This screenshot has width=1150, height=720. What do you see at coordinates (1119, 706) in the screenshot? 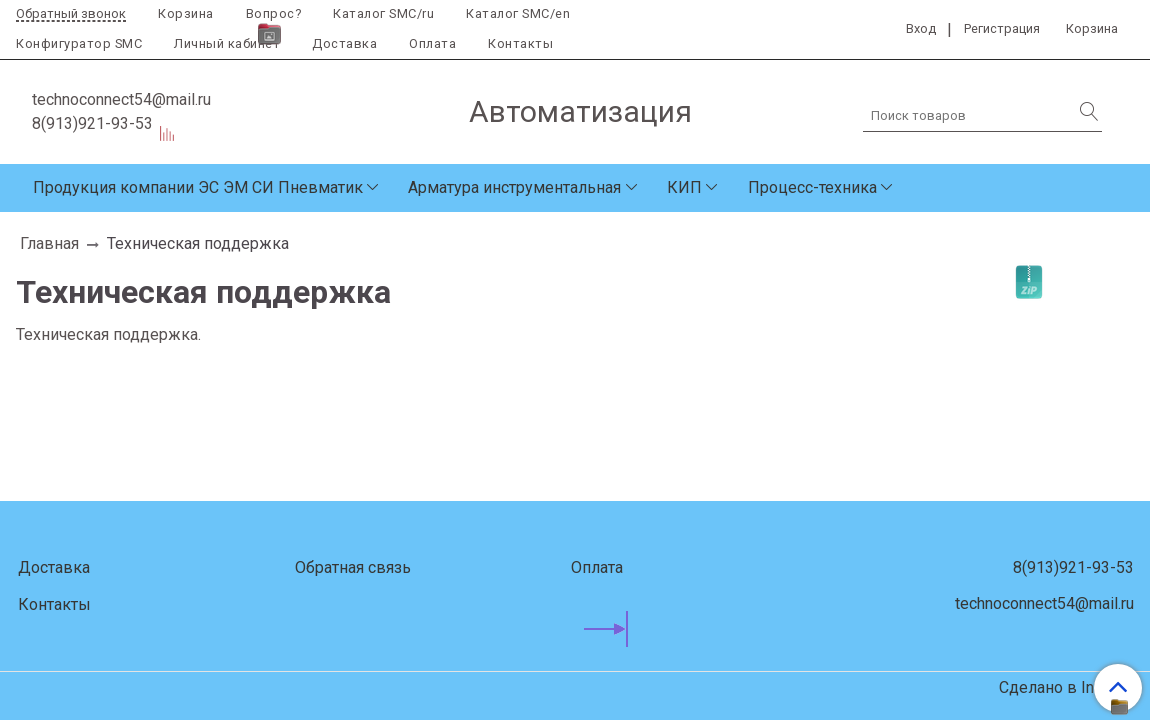
I see `indicates an open or currently accessed folder` at bounding box center [1119, 706].